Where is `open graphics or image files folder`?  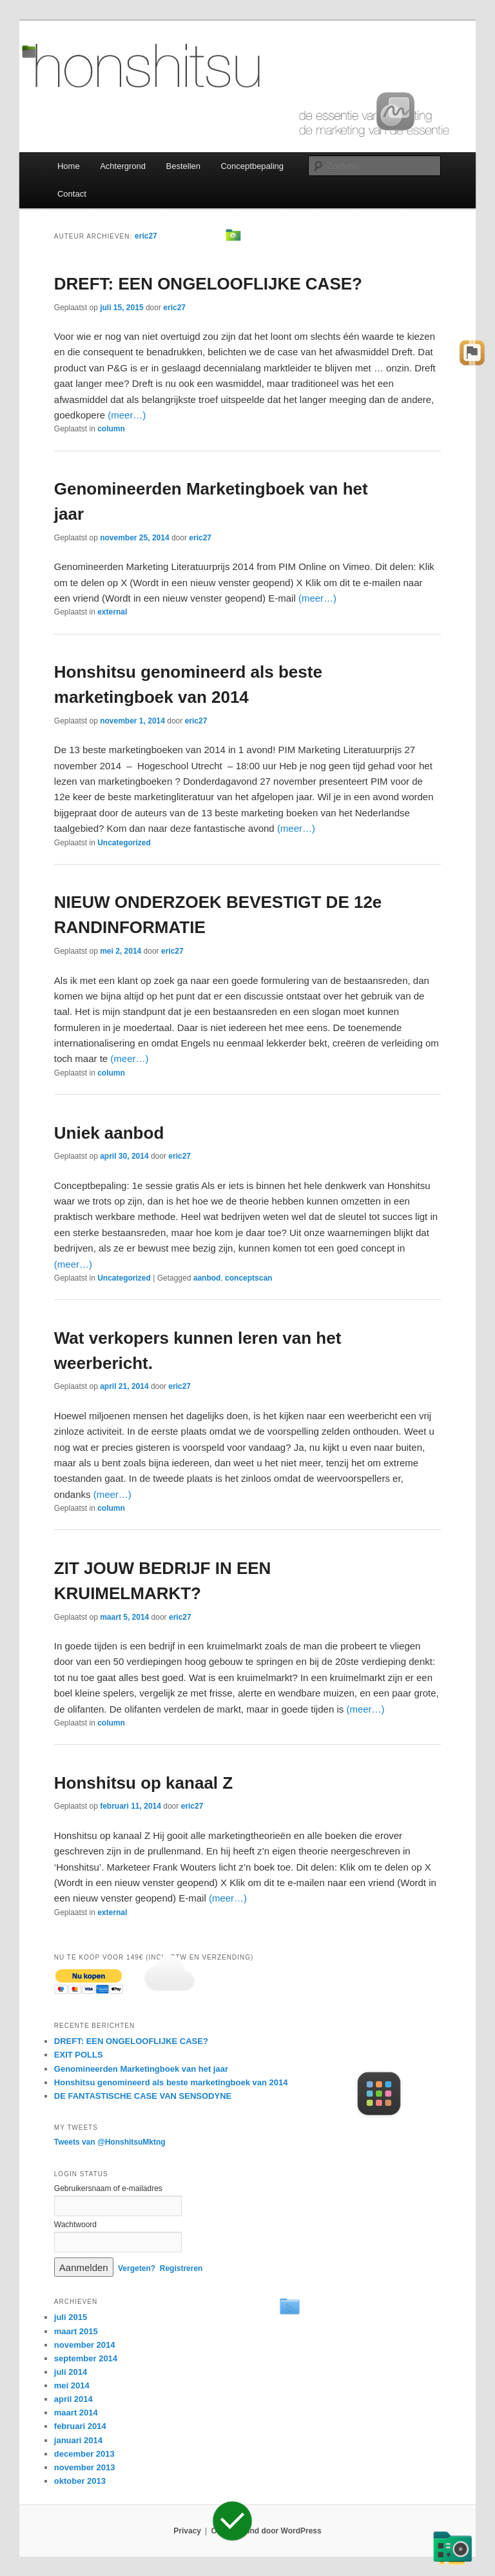
open graphics or image files folder is located at coordinates (452, 2548).